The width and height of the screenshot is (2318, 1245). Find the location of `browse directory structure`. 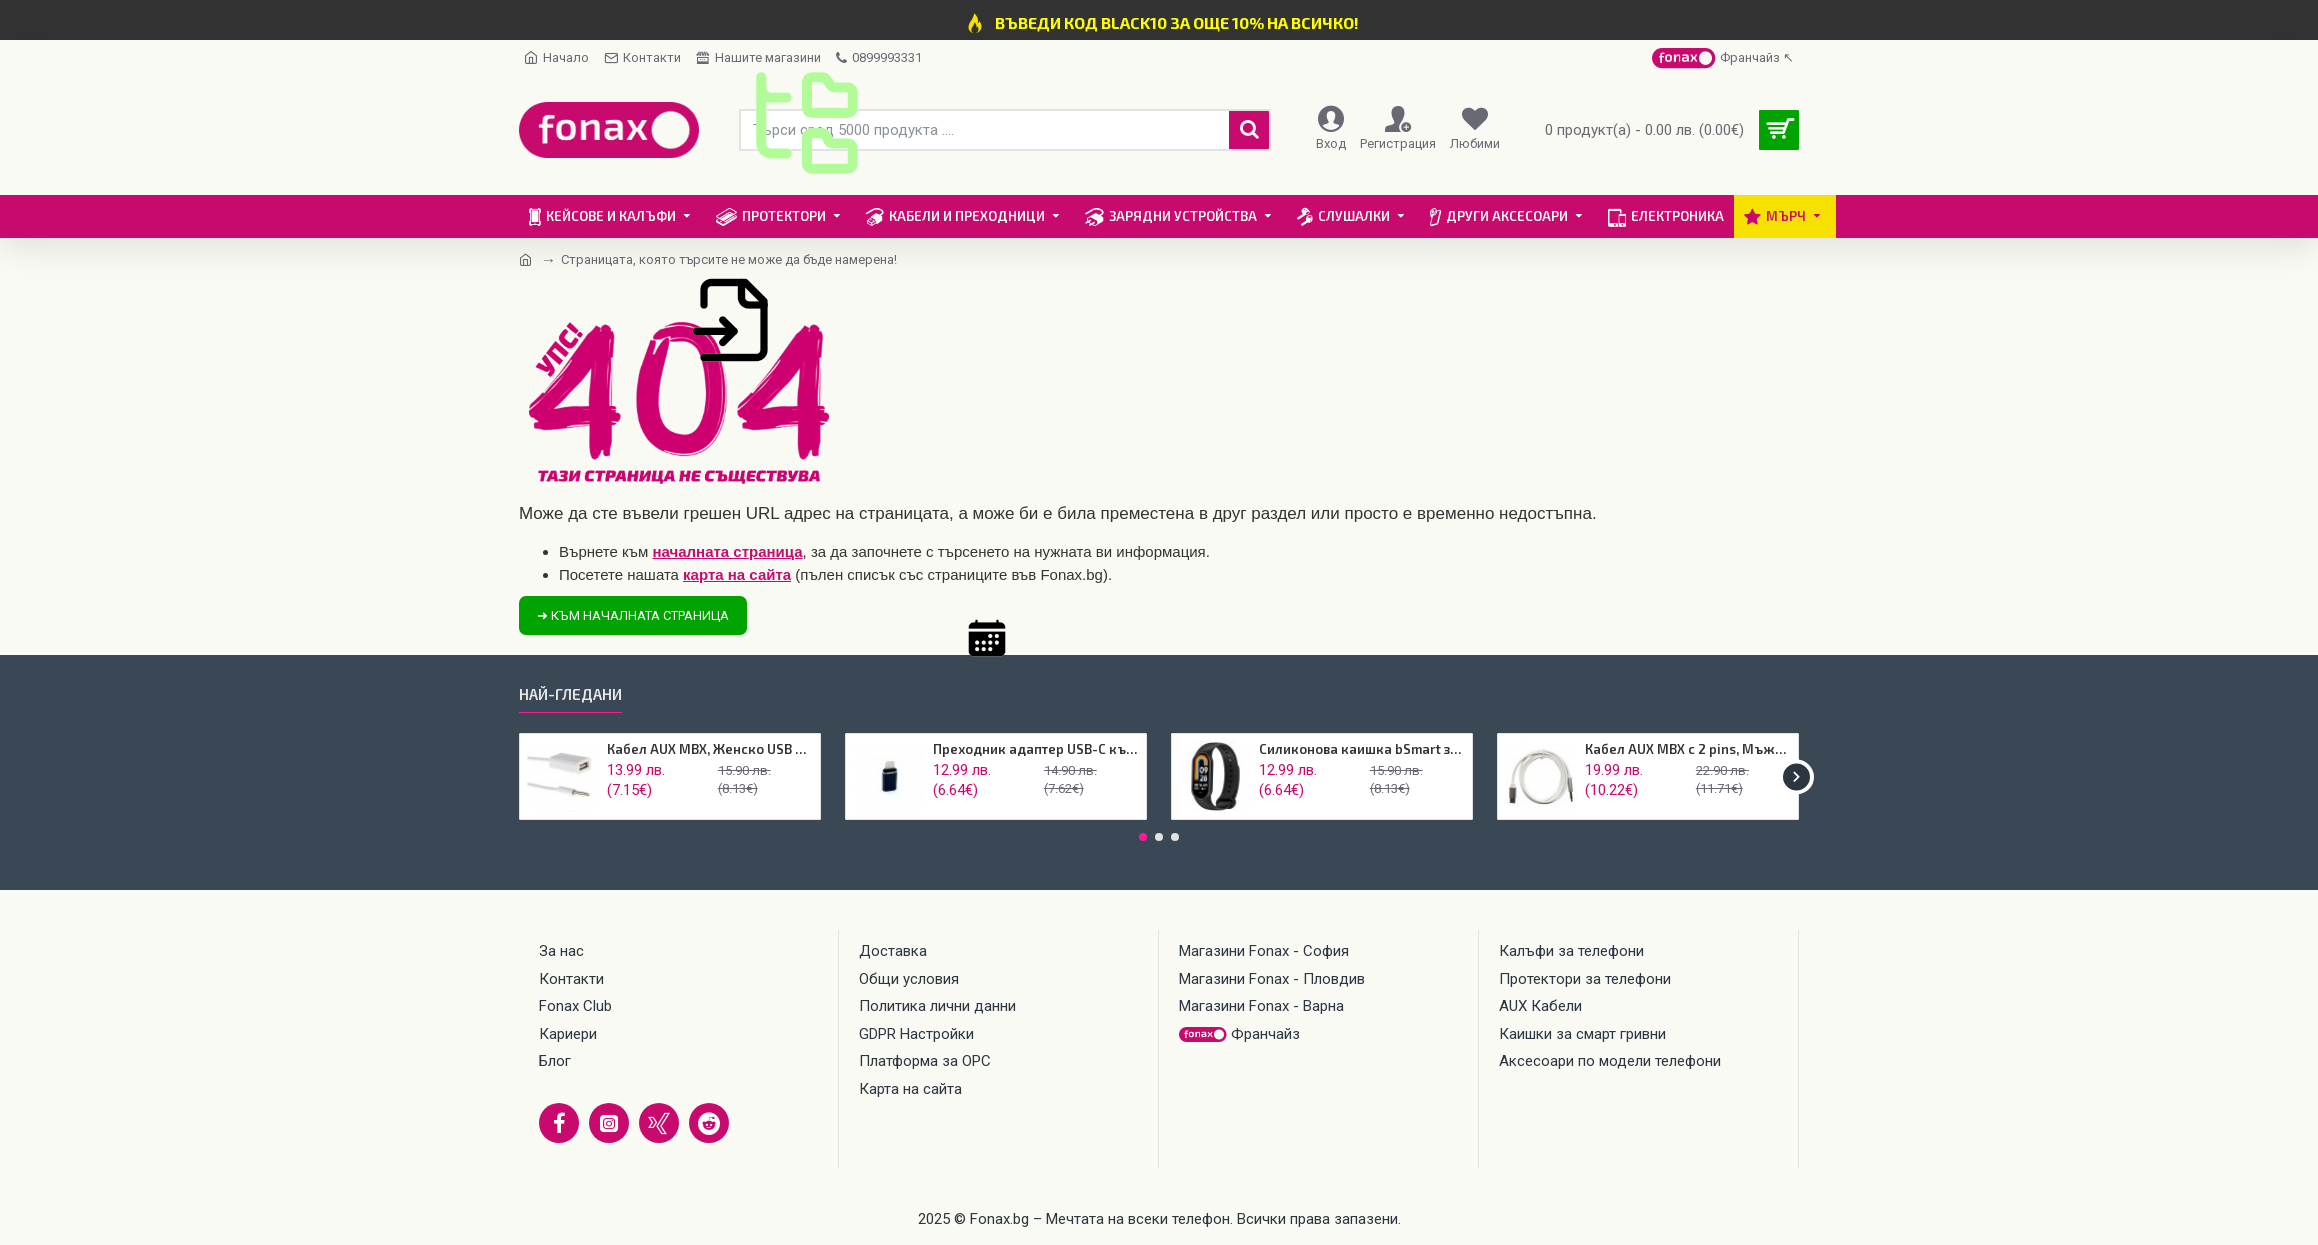

browse directory structure is located at coordinates (807, 123).